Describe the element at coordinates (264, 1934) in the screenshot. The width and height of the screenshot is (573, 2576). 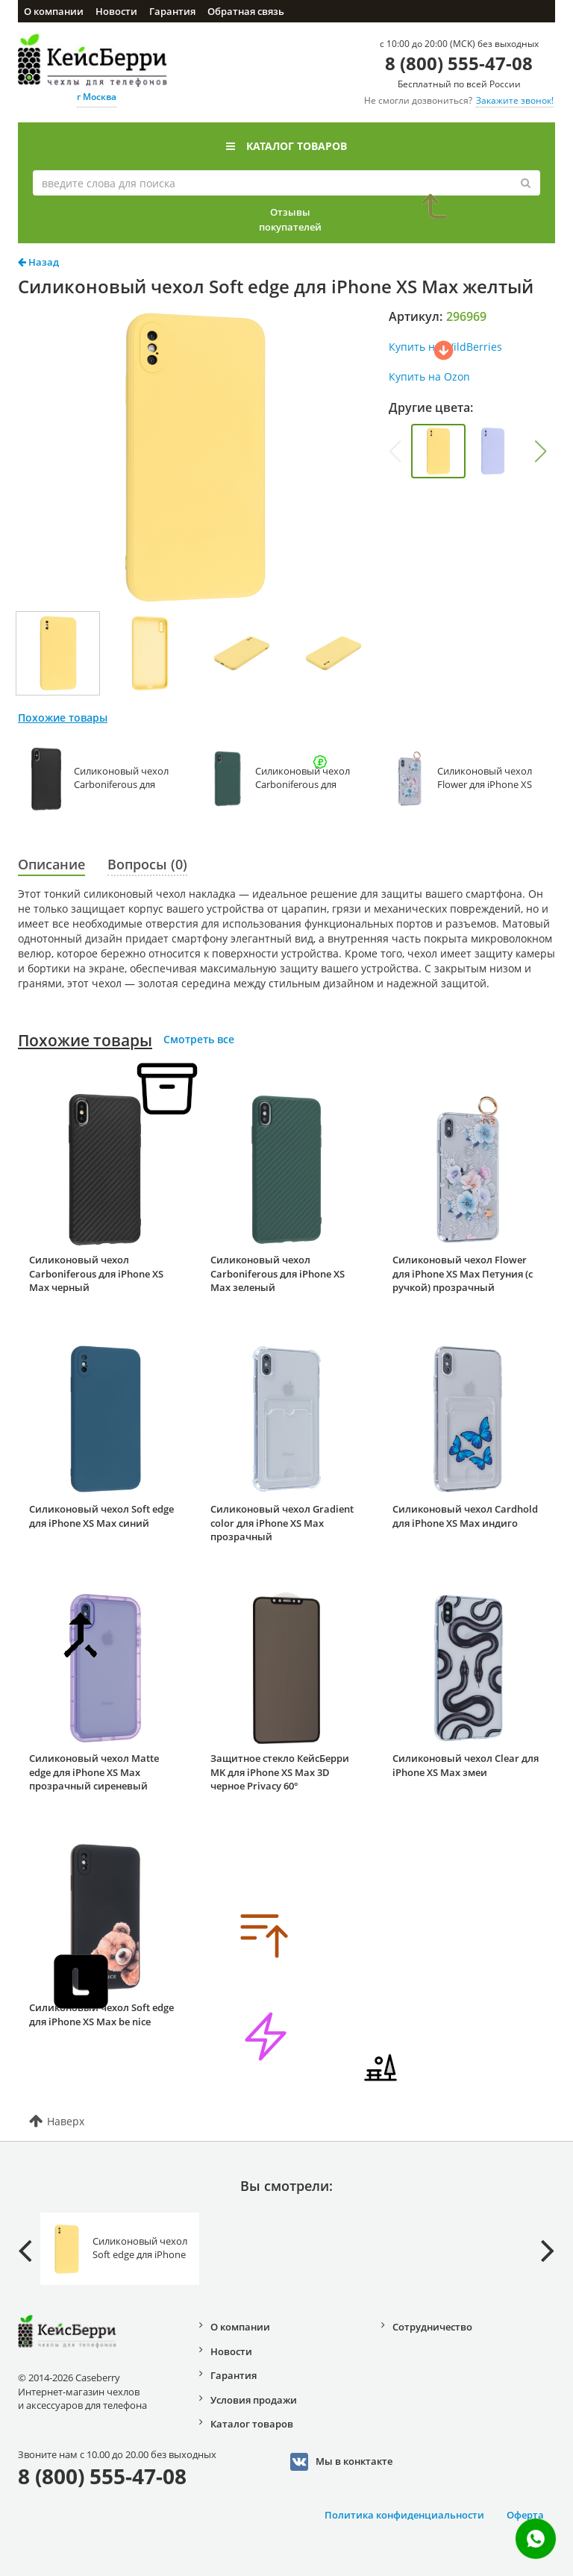
I see `sort list in ascending order` at that location.